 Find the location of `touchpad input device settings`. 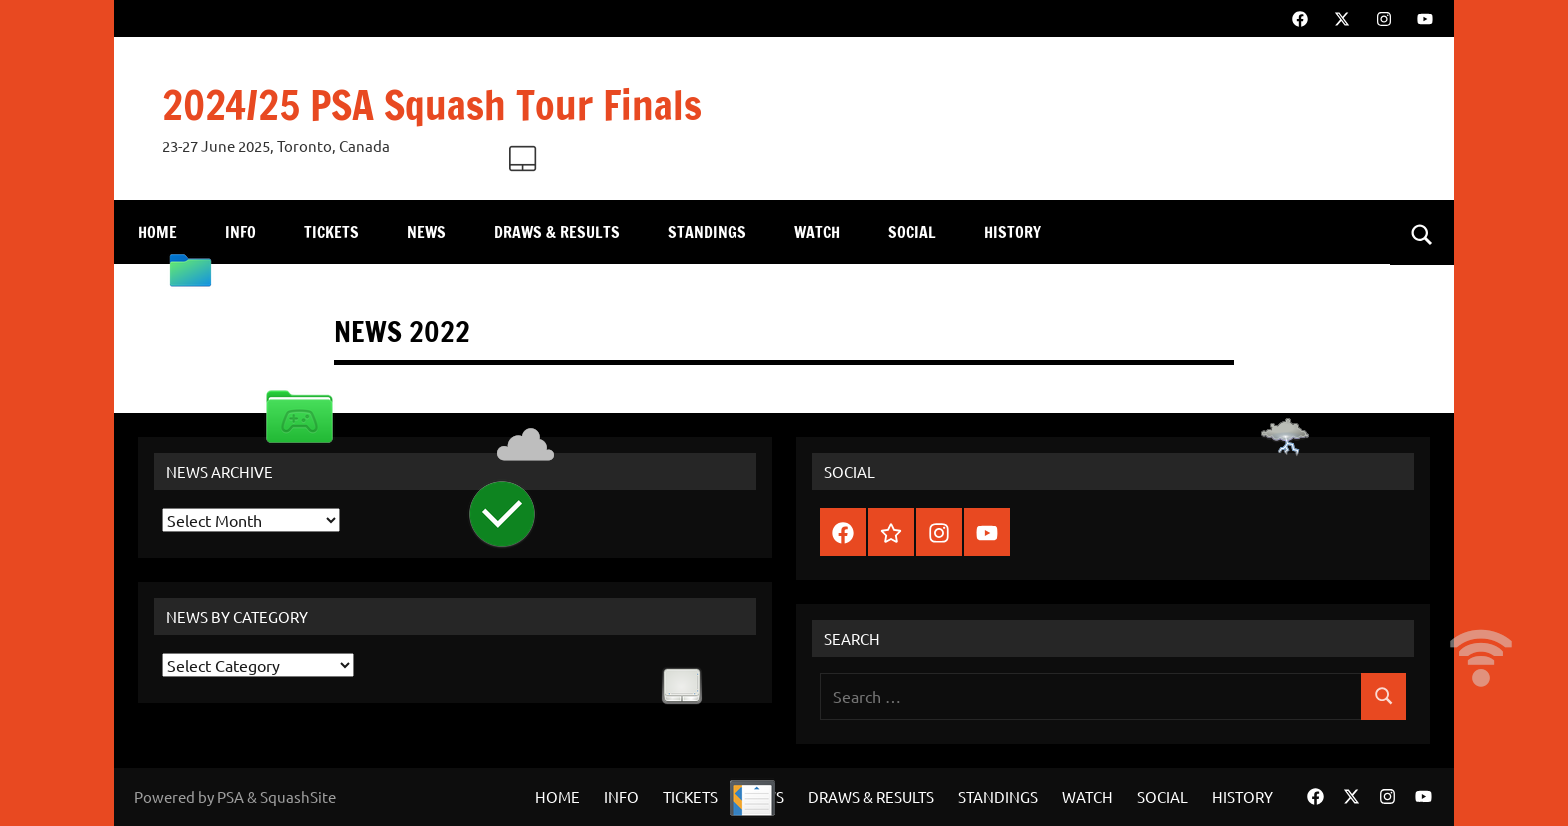

touchpad input device settings is located at coordinates (681, 686).